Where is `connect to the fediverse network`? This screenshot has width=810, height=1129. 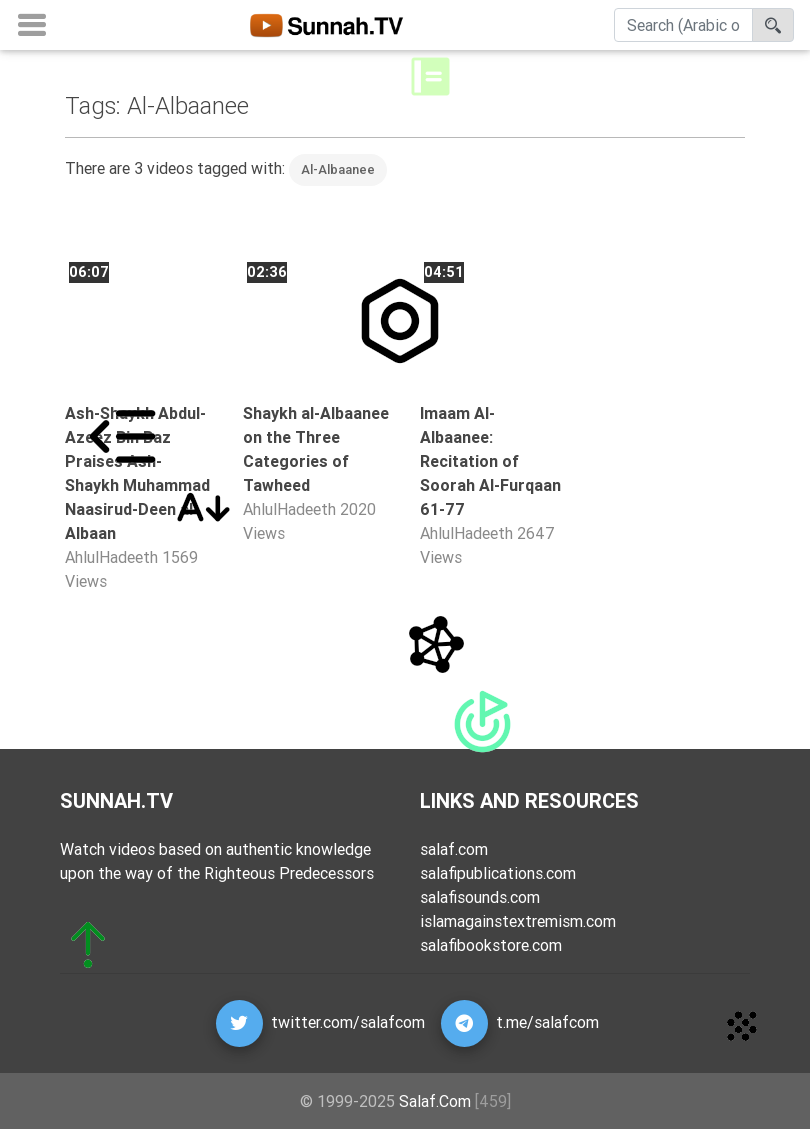 connect to the fediverse network is located at coordinates (435, 644).